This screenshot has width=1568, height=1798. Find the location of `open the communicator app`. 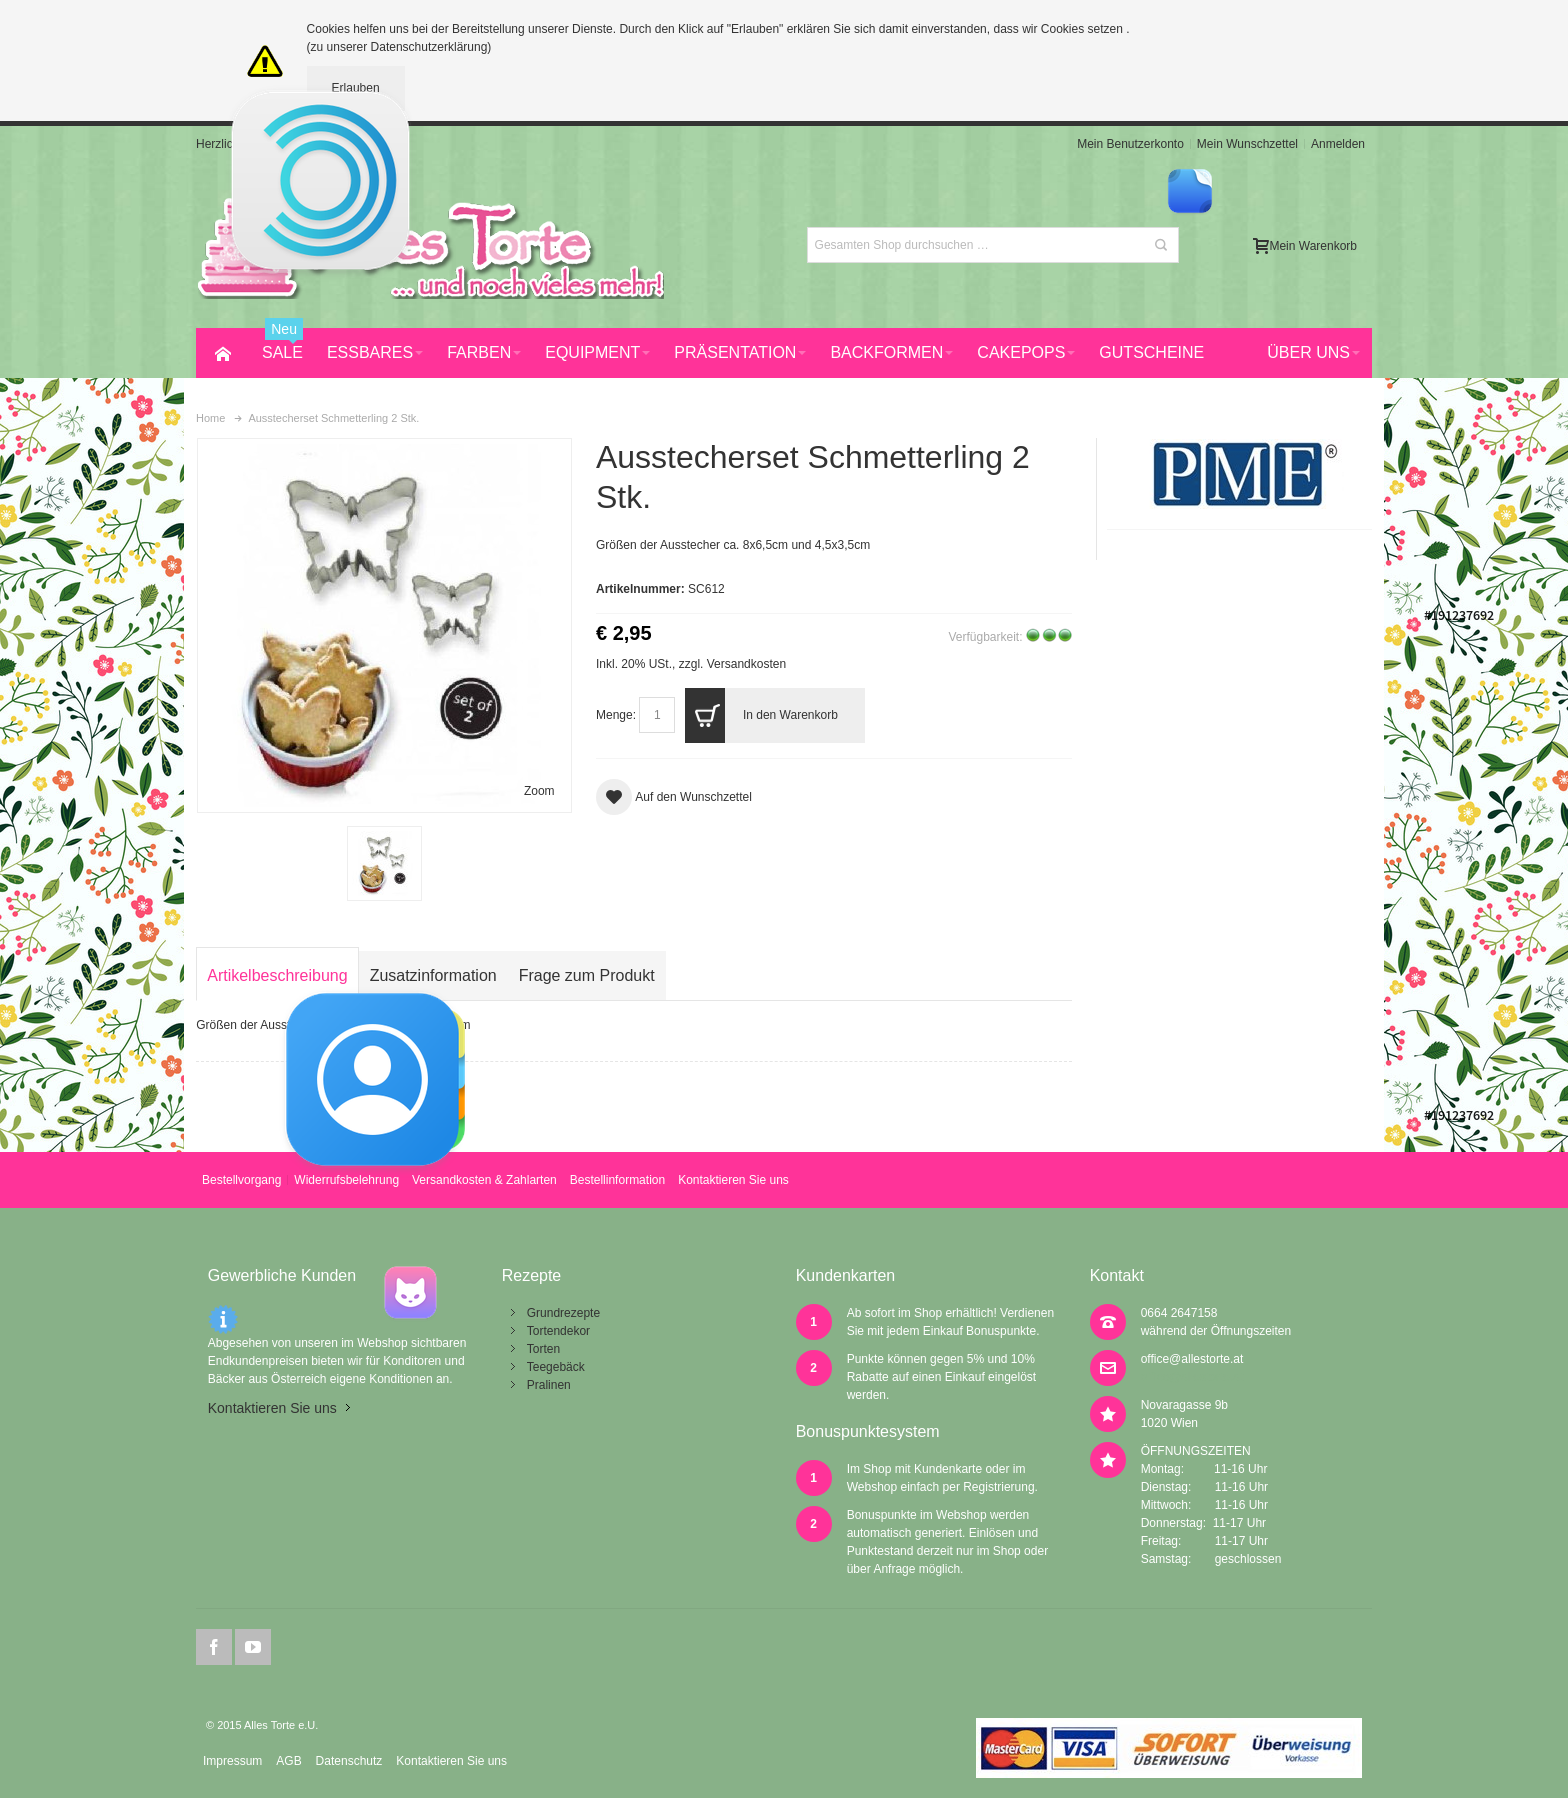

open the communicator app is located at coordinates (372, 1079).